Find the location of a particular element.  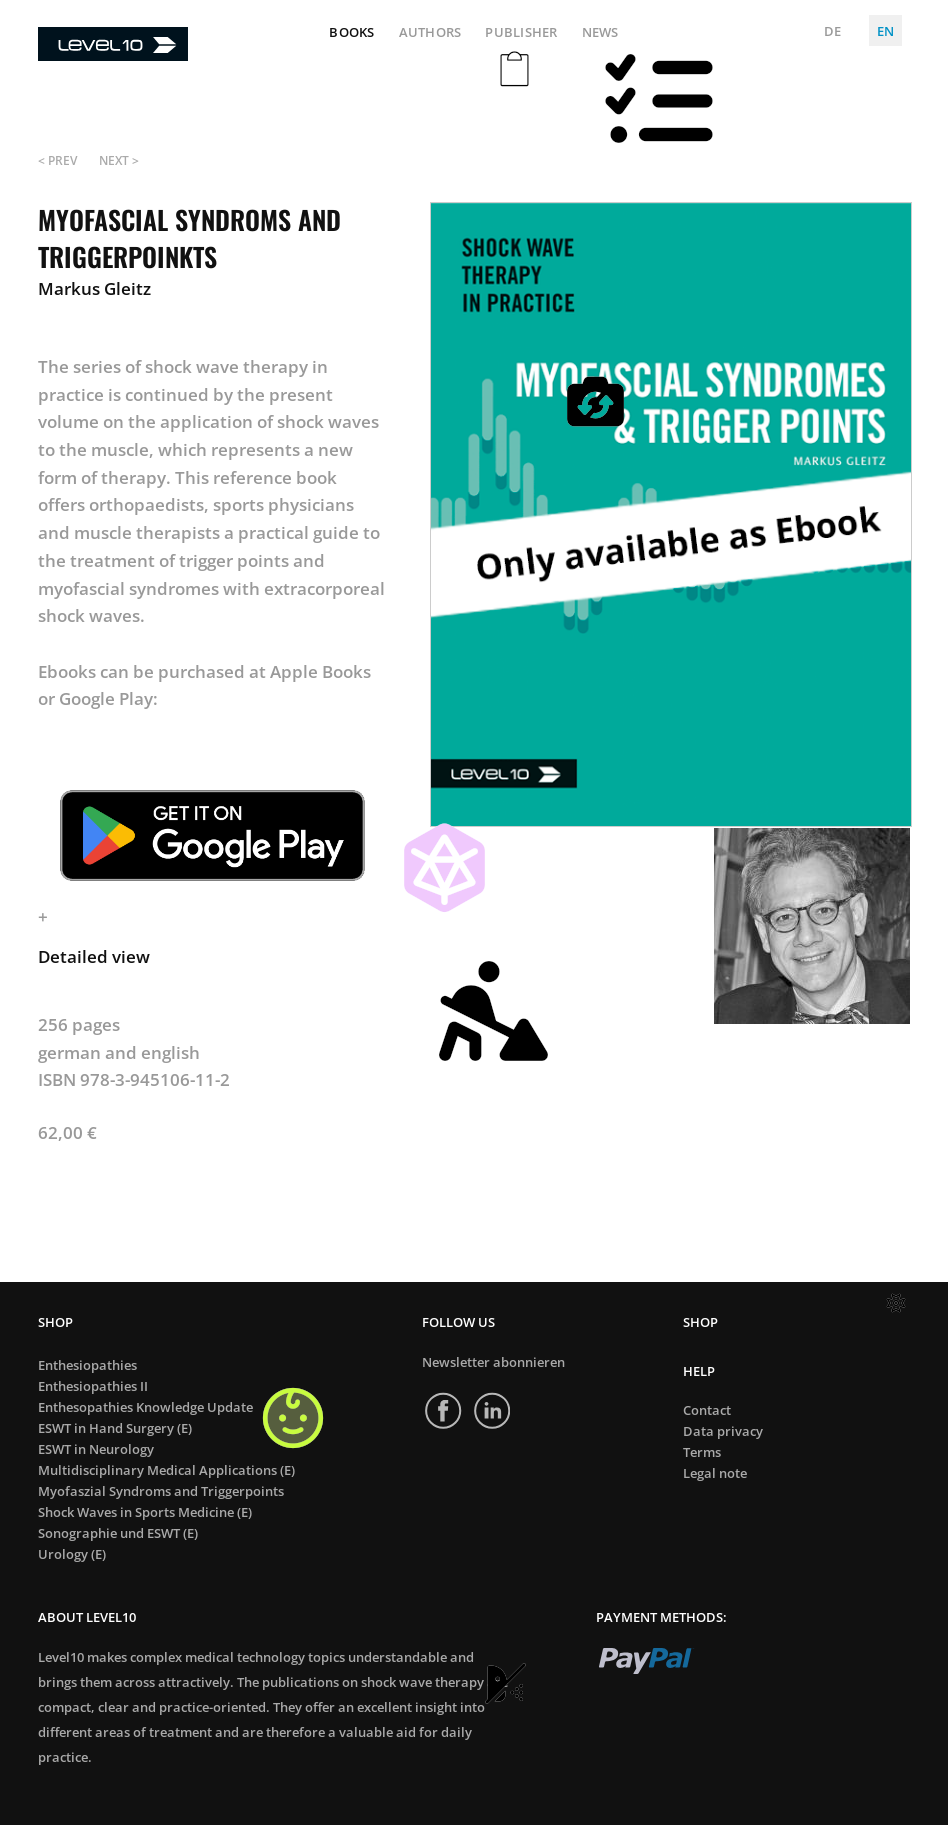

access parental or family settings is located at coordinates (293, 1418).